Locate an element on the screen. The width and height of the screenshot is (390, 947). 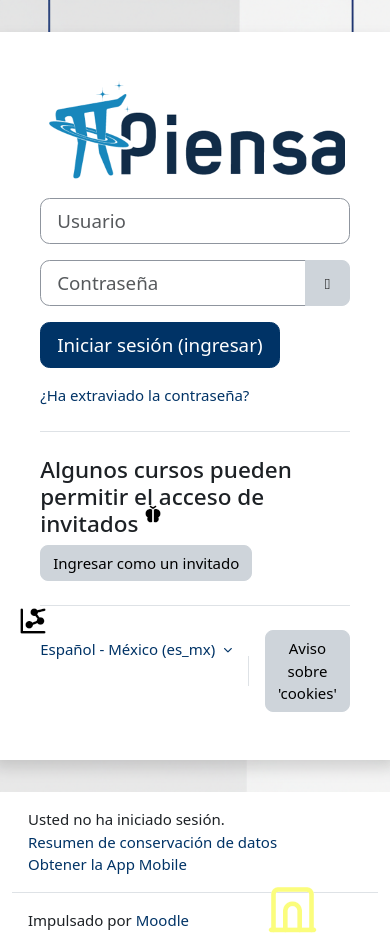
access nature or wildlife category is located at coordinates (153, 514).